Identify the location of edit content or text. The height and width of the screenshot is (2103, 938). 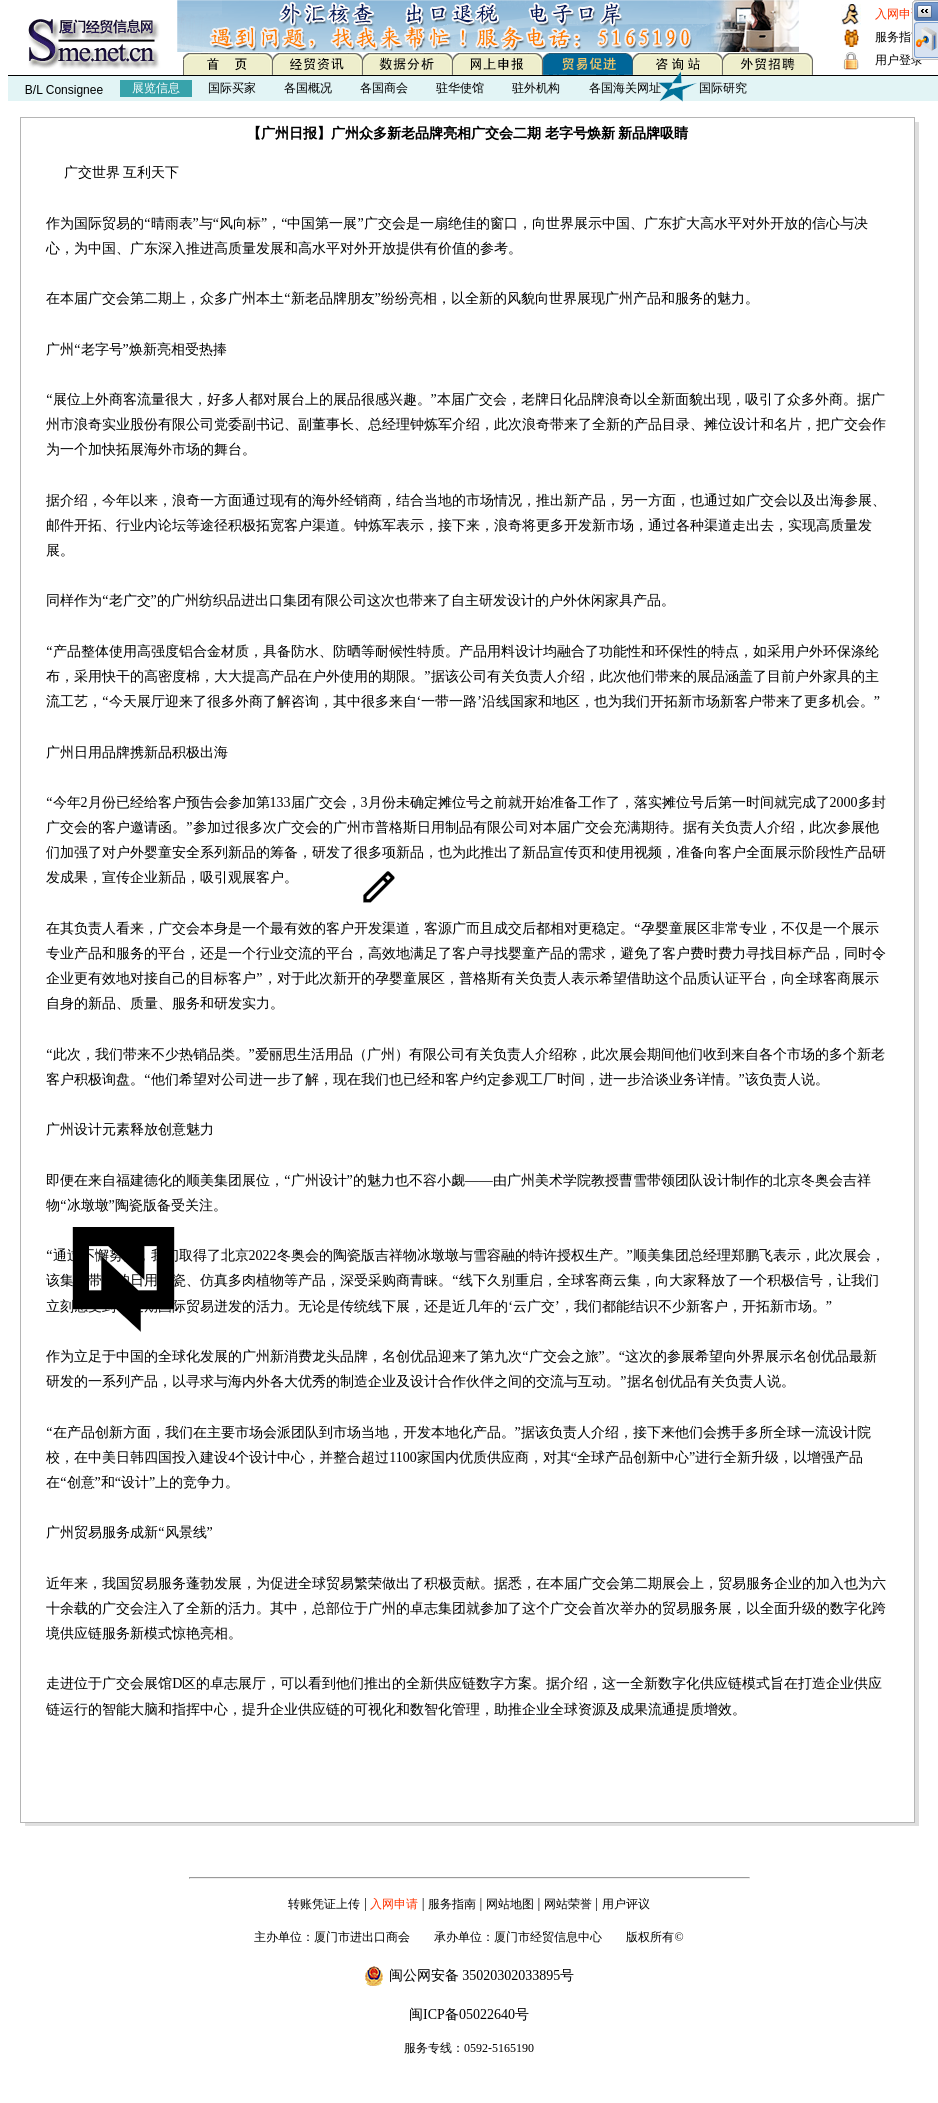
(379, 887).